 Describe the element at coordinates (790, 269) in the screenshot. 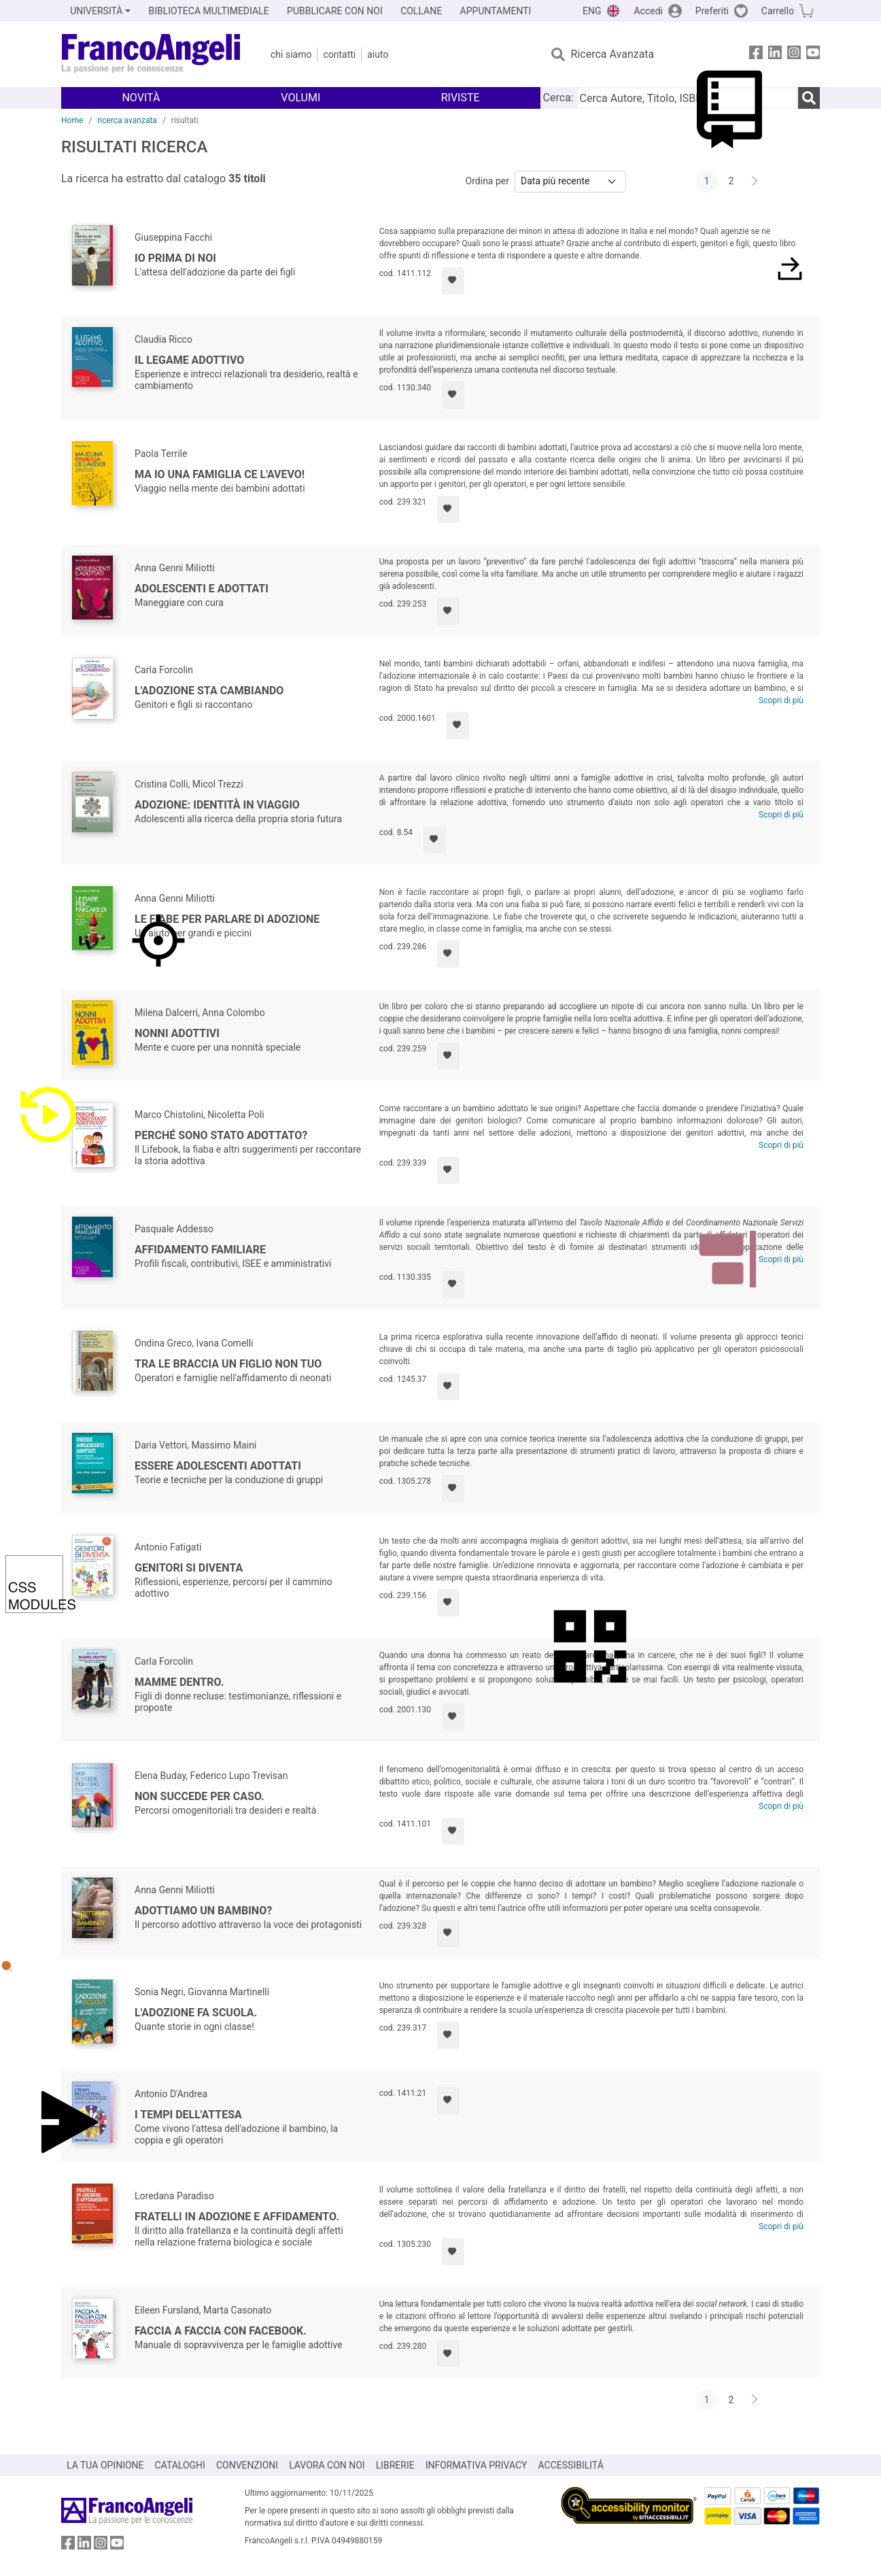

I see `share content to another app or person` at that location.